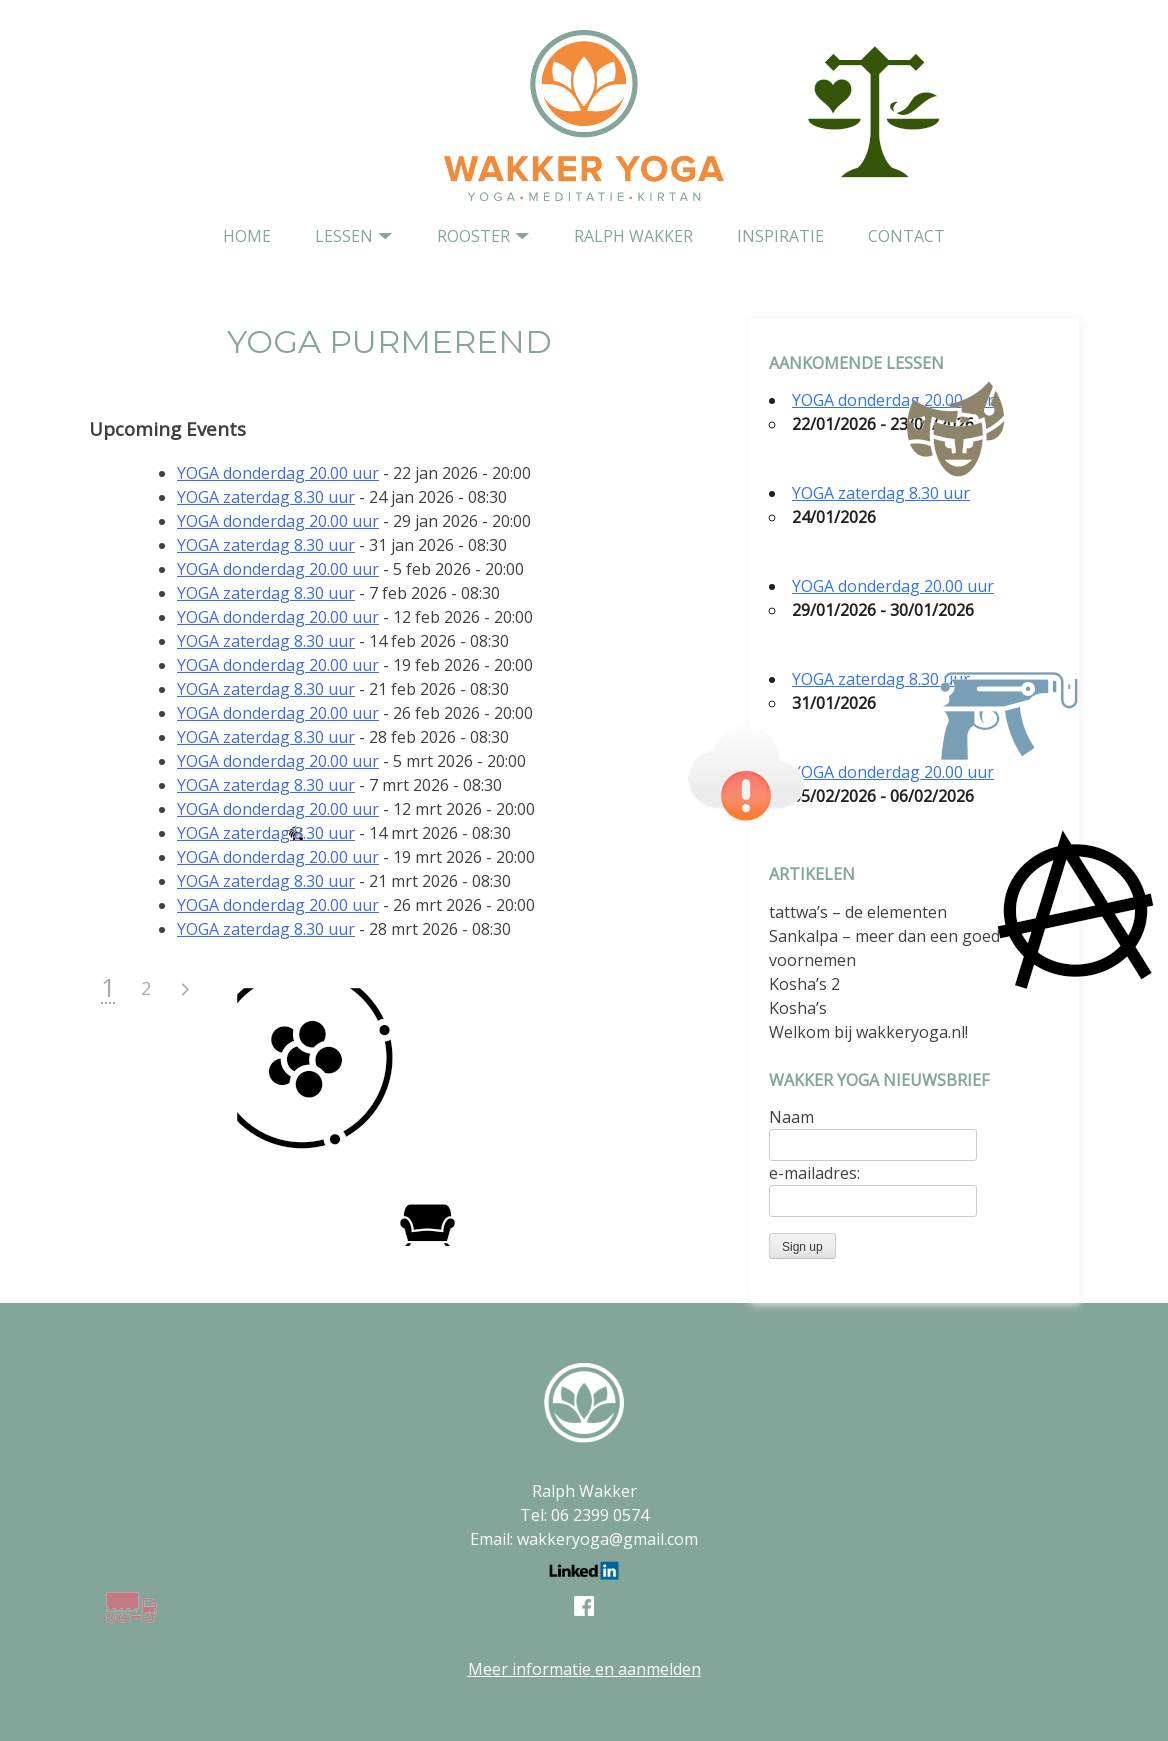 The width and height of the screenshot is (1168, 1741). What do you see at coordinates (874, 111) in the screenshot?
I see `balance between love and nature` at bounding box center [874, 111].